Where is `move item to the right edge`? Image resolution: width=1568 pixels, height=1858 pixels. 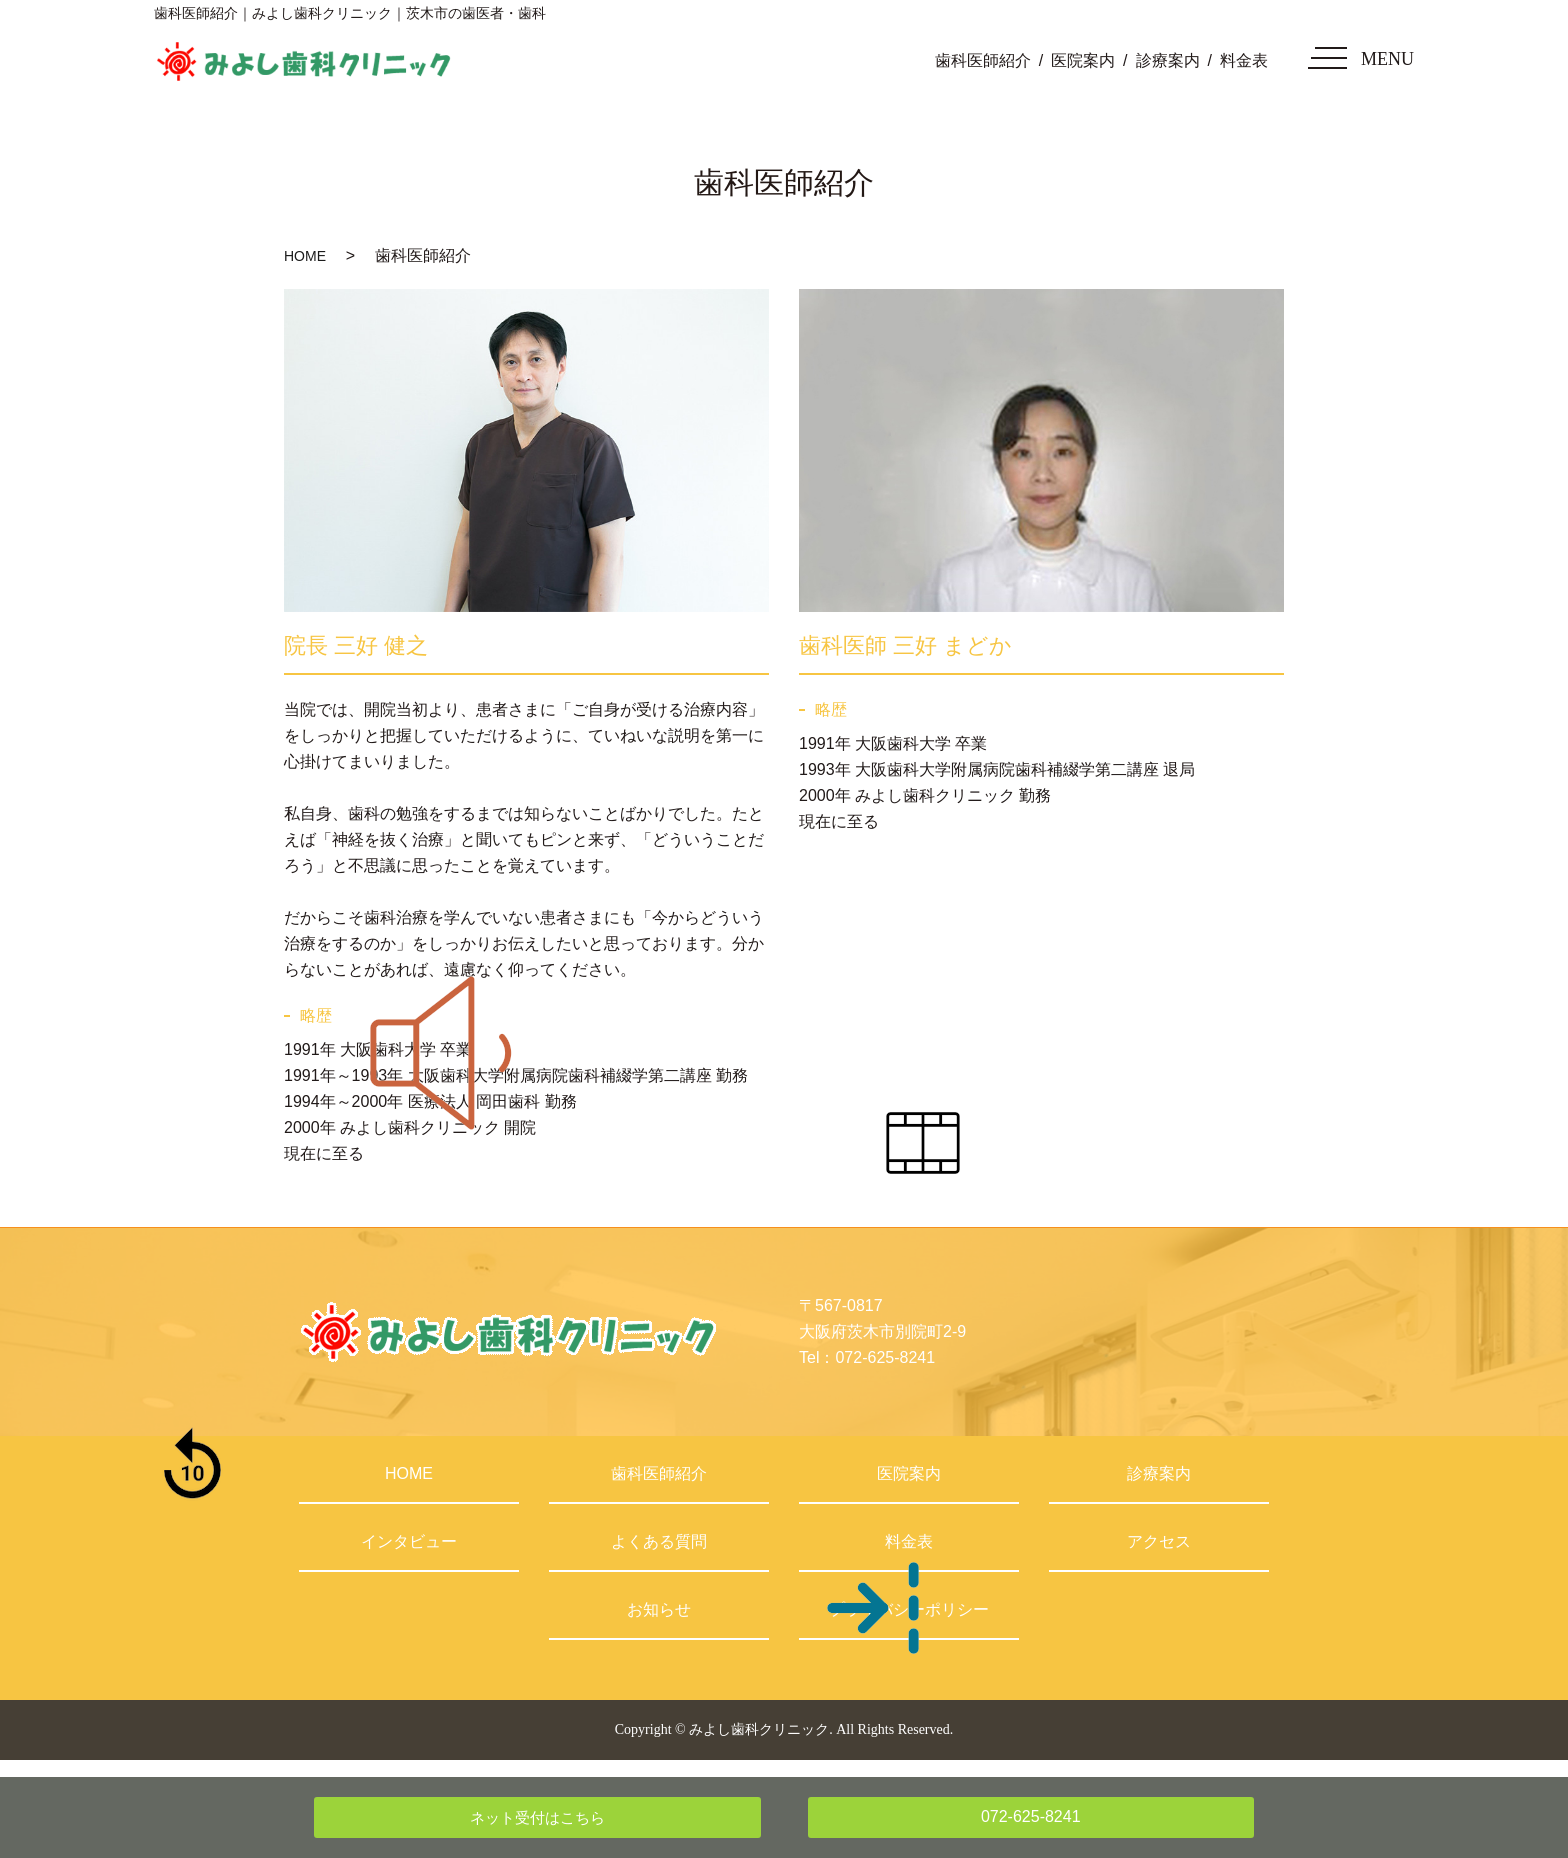 move item to the right edge is located at coordinates (873, 1608).